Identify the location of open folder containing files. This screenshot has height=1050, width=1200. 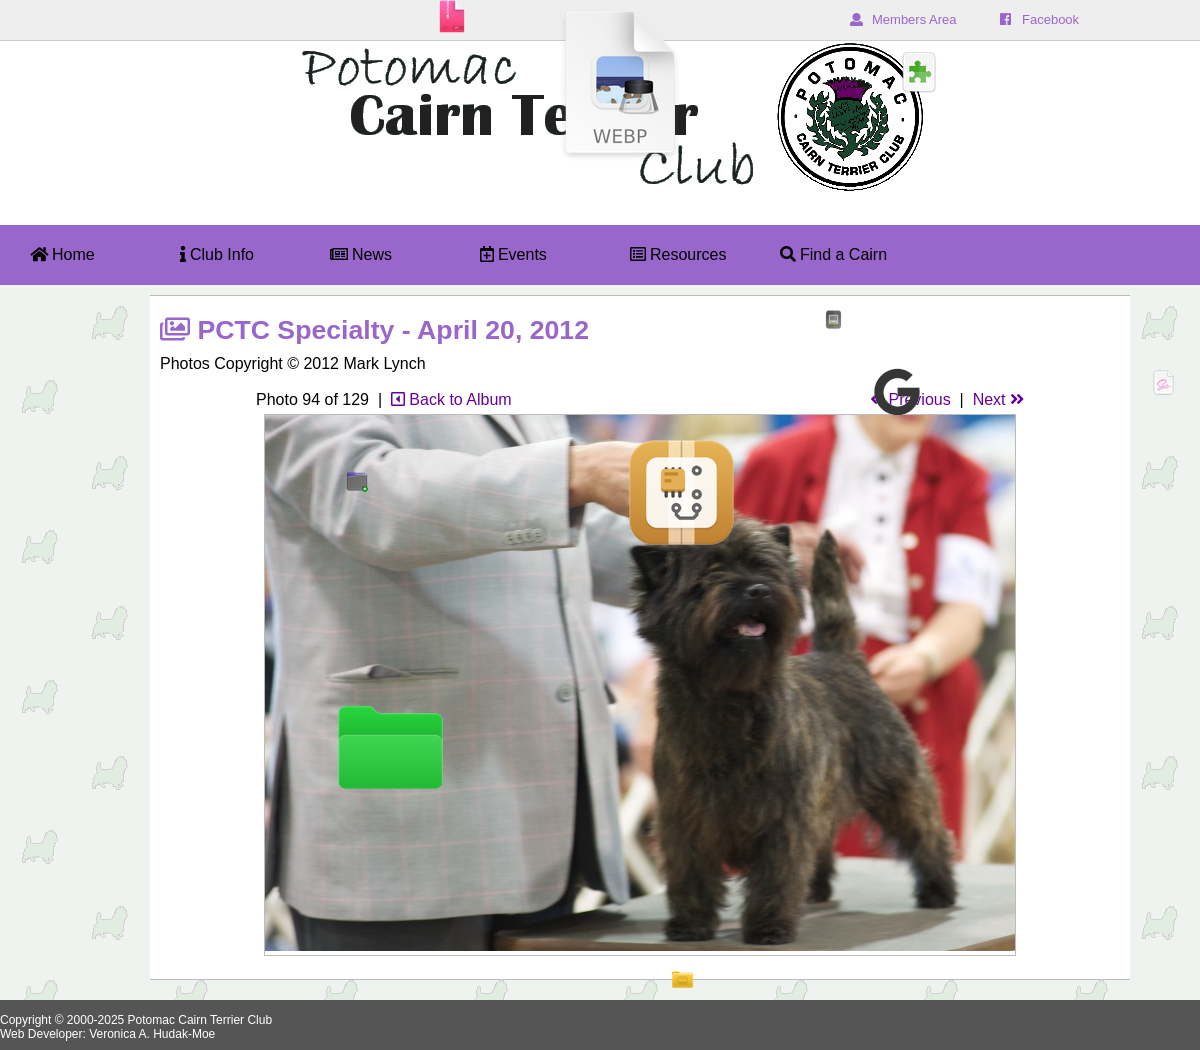
(390, 747).